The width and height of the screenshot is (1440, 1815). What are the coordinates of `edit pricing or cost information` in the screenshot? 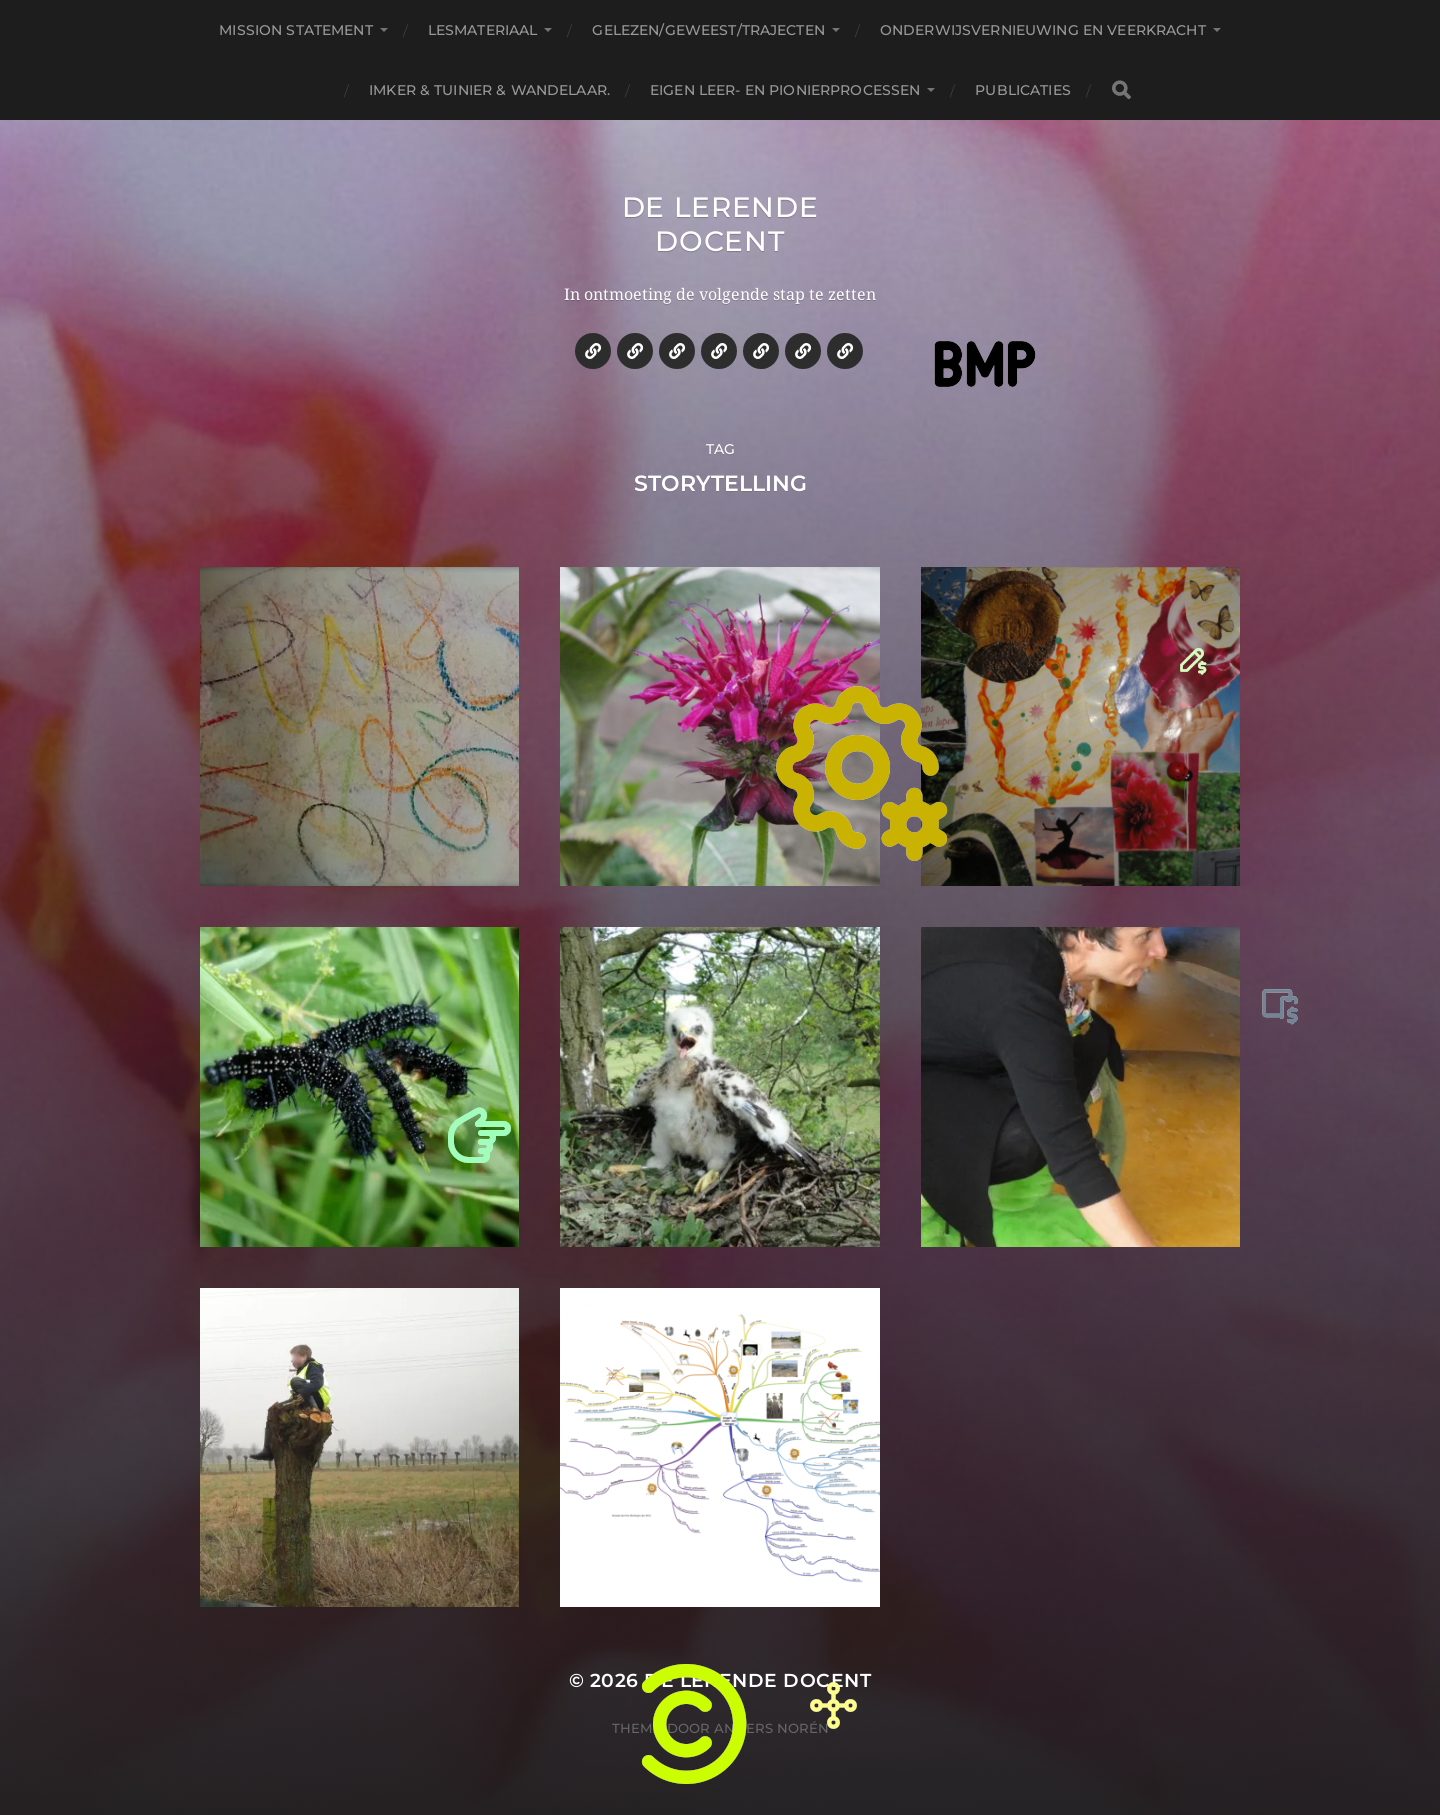 It's located at (1192, 659).